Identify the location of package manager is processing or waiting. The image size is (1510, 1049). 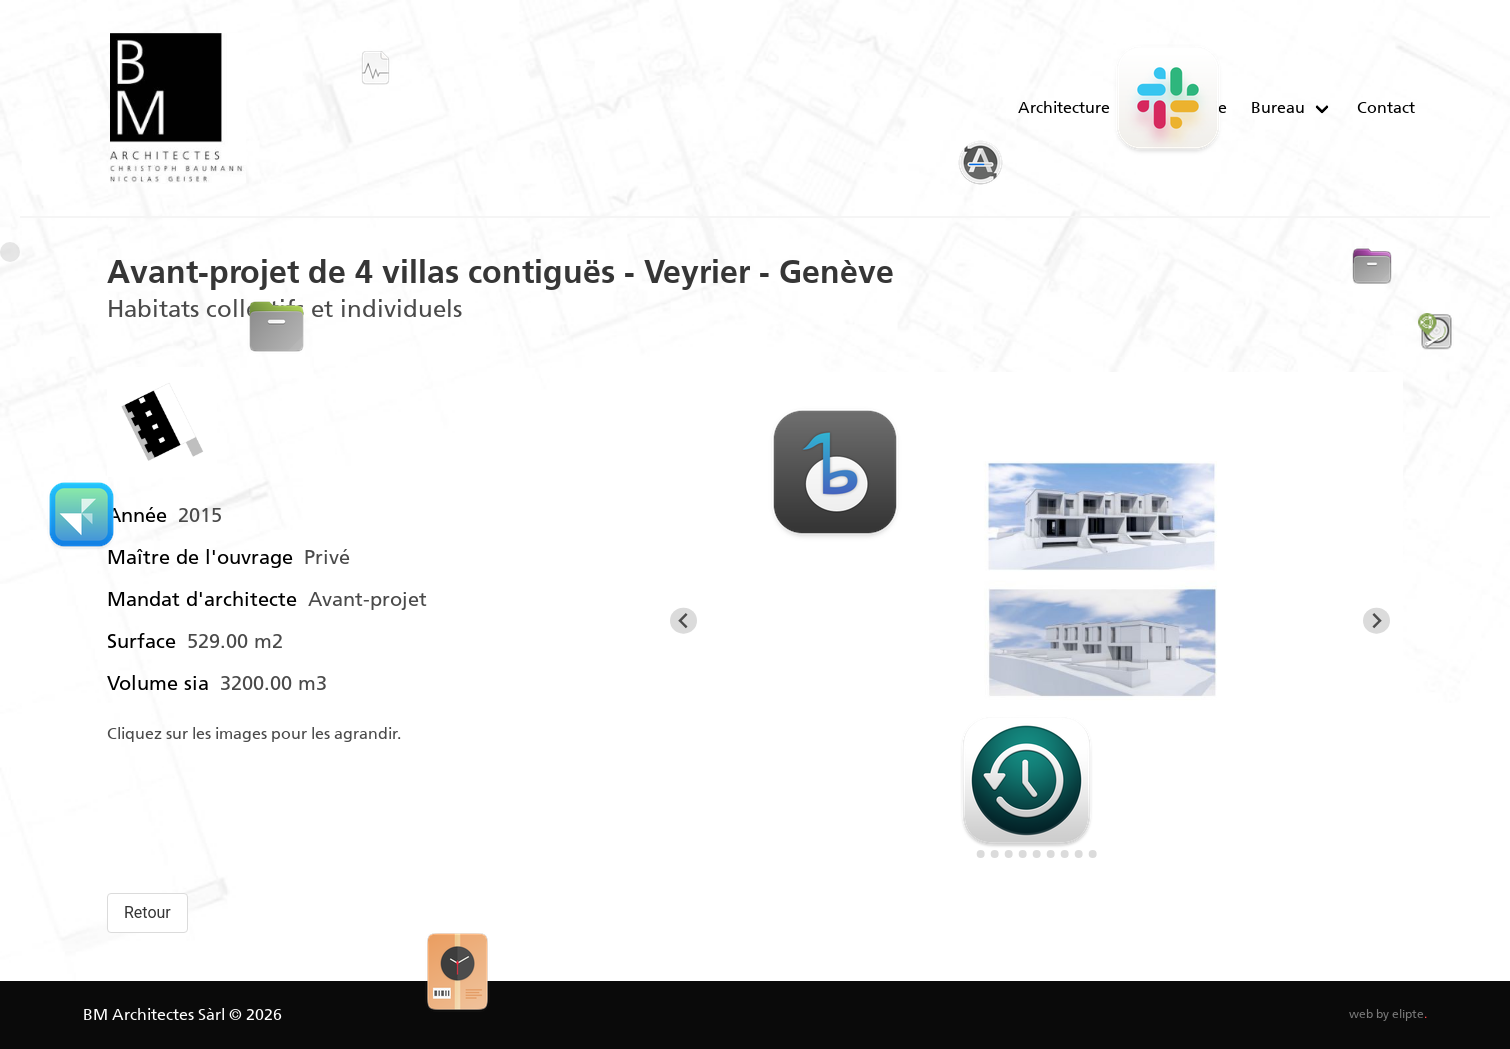
(457, 971).